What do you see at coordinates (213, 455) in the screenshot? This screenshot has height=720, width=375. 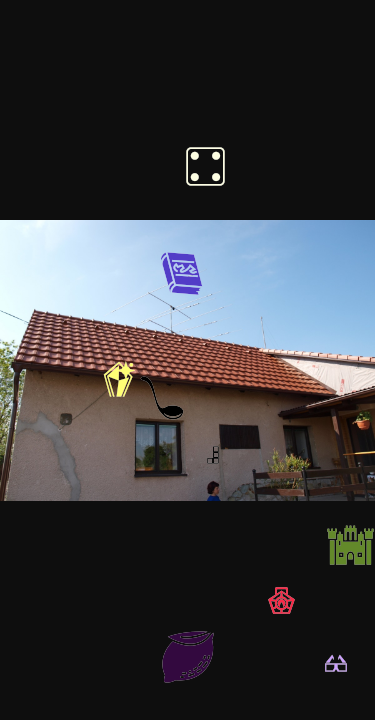 I see `represents a tetris J-block piece` at bounding box center [213, 455].